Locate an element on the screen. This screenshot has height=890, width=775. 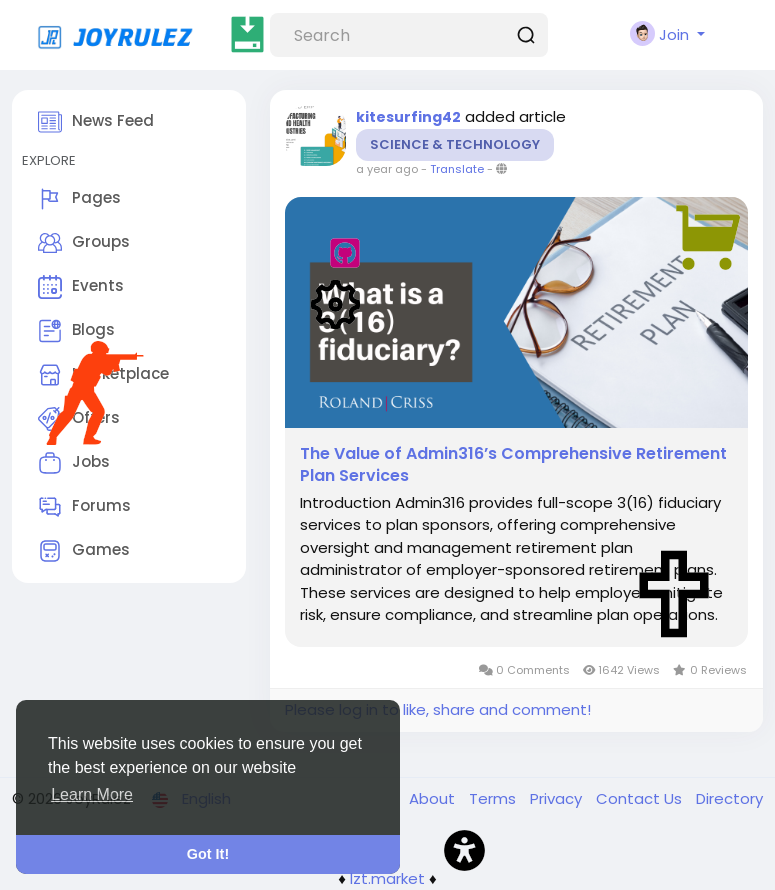
launch counter-strike game is located at coordinates (95, 393).